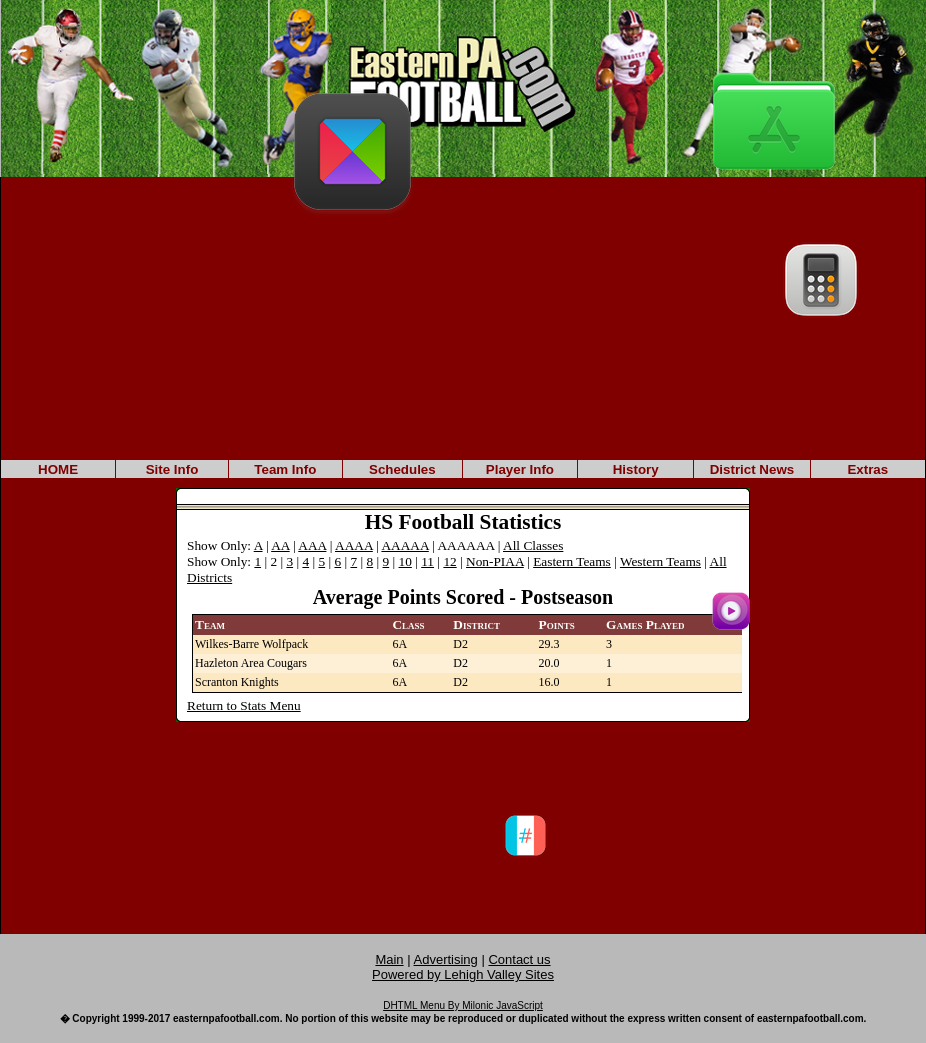 This screenshot has height=1043, width=926. What do you see at coordinates (525, 835) in the screenshot?
I see `launch ryujinx nintendo switch emulator` at bounding box center [525, 835].